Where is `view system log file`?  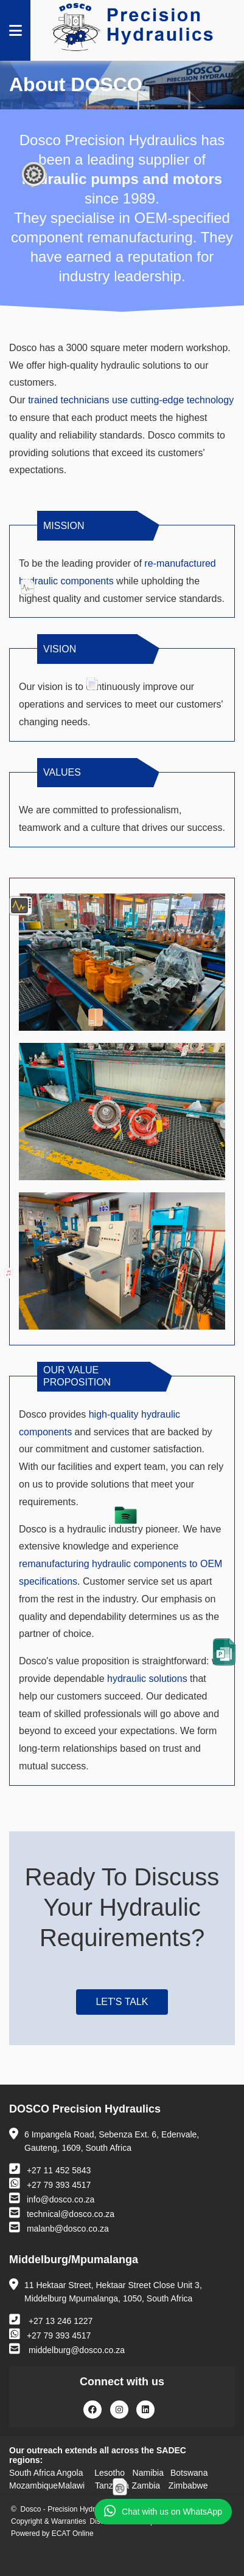
view system log file is located at coordinates (27, 586).